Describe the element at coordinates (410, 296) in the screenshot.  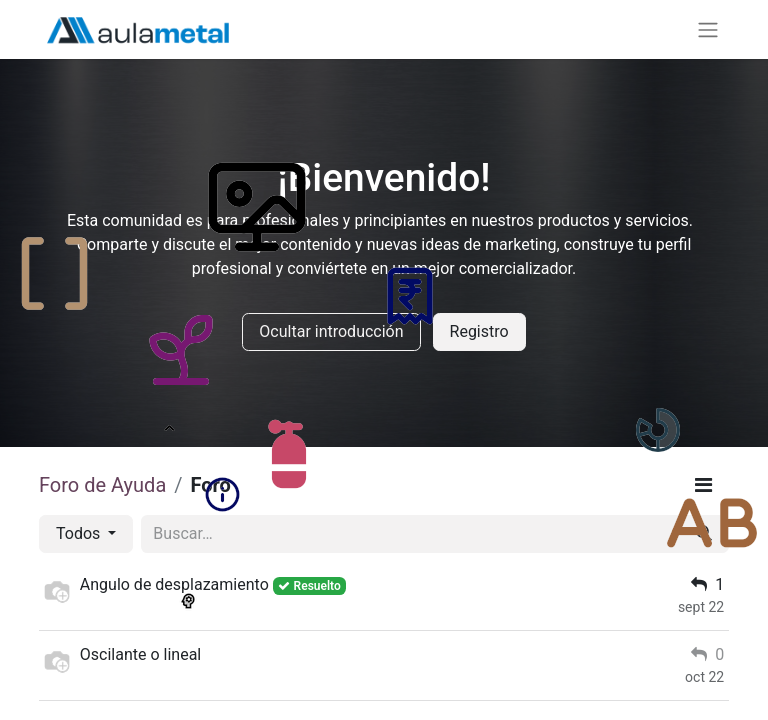
I see `view receipt or transaction in rupees` at that location.